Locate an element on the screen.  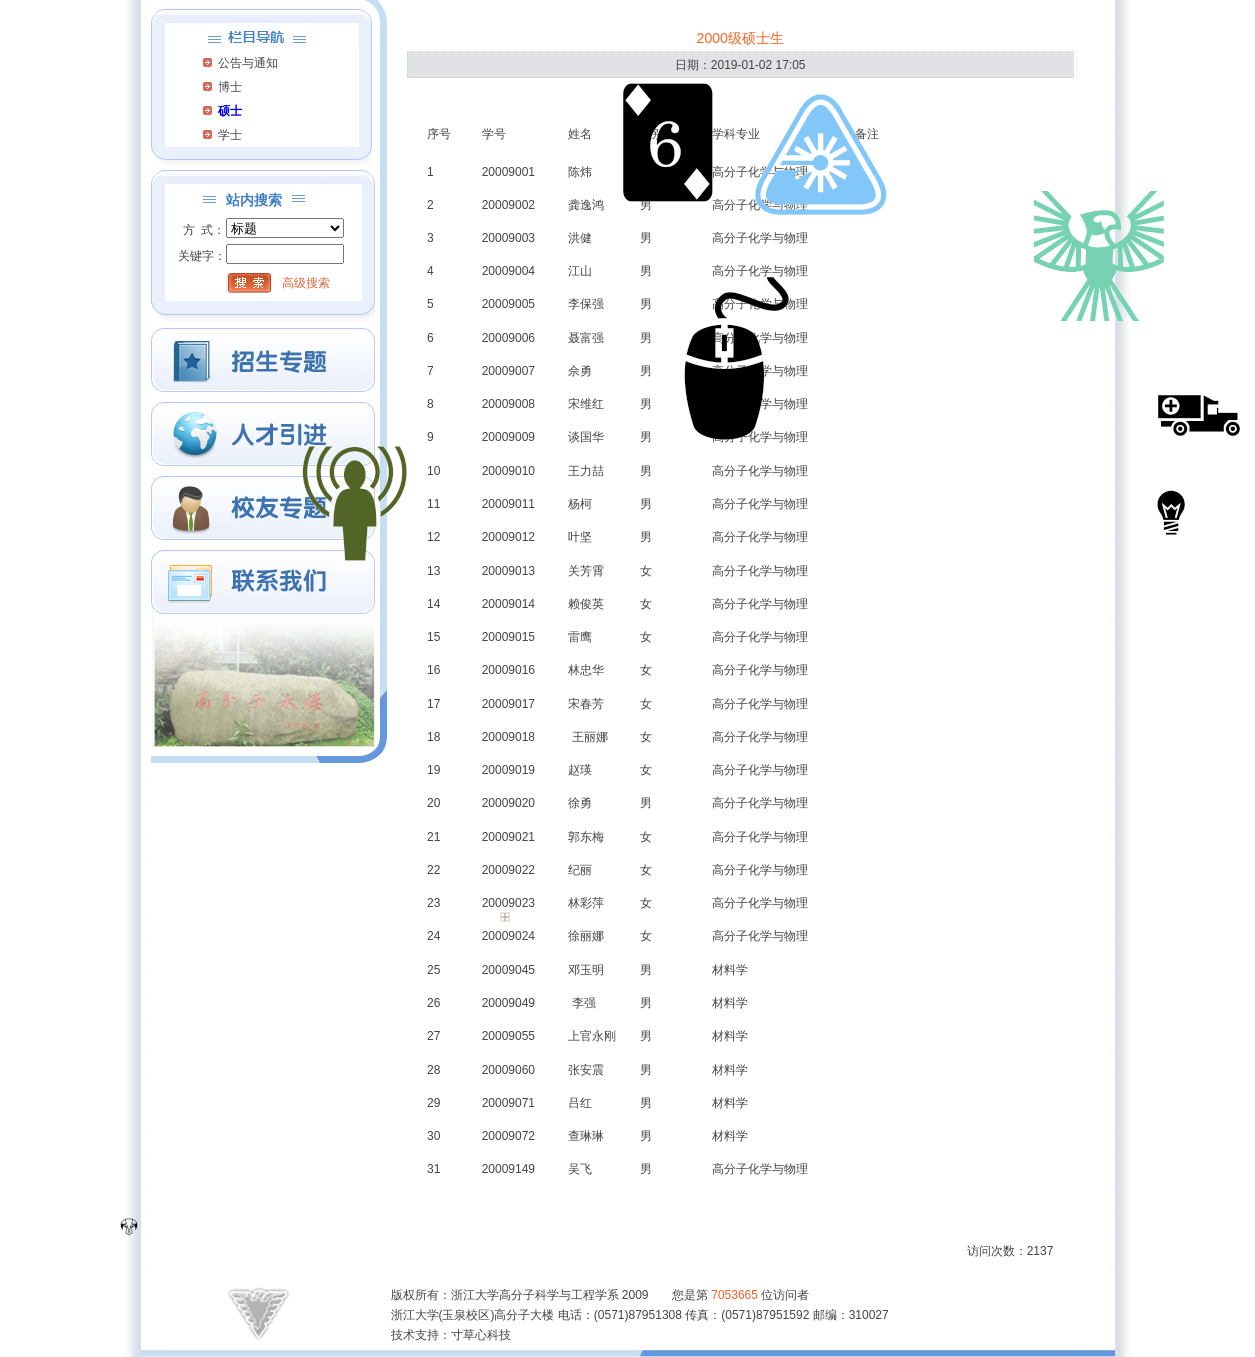
access tips or hints is located at coordinates (1172, 513).